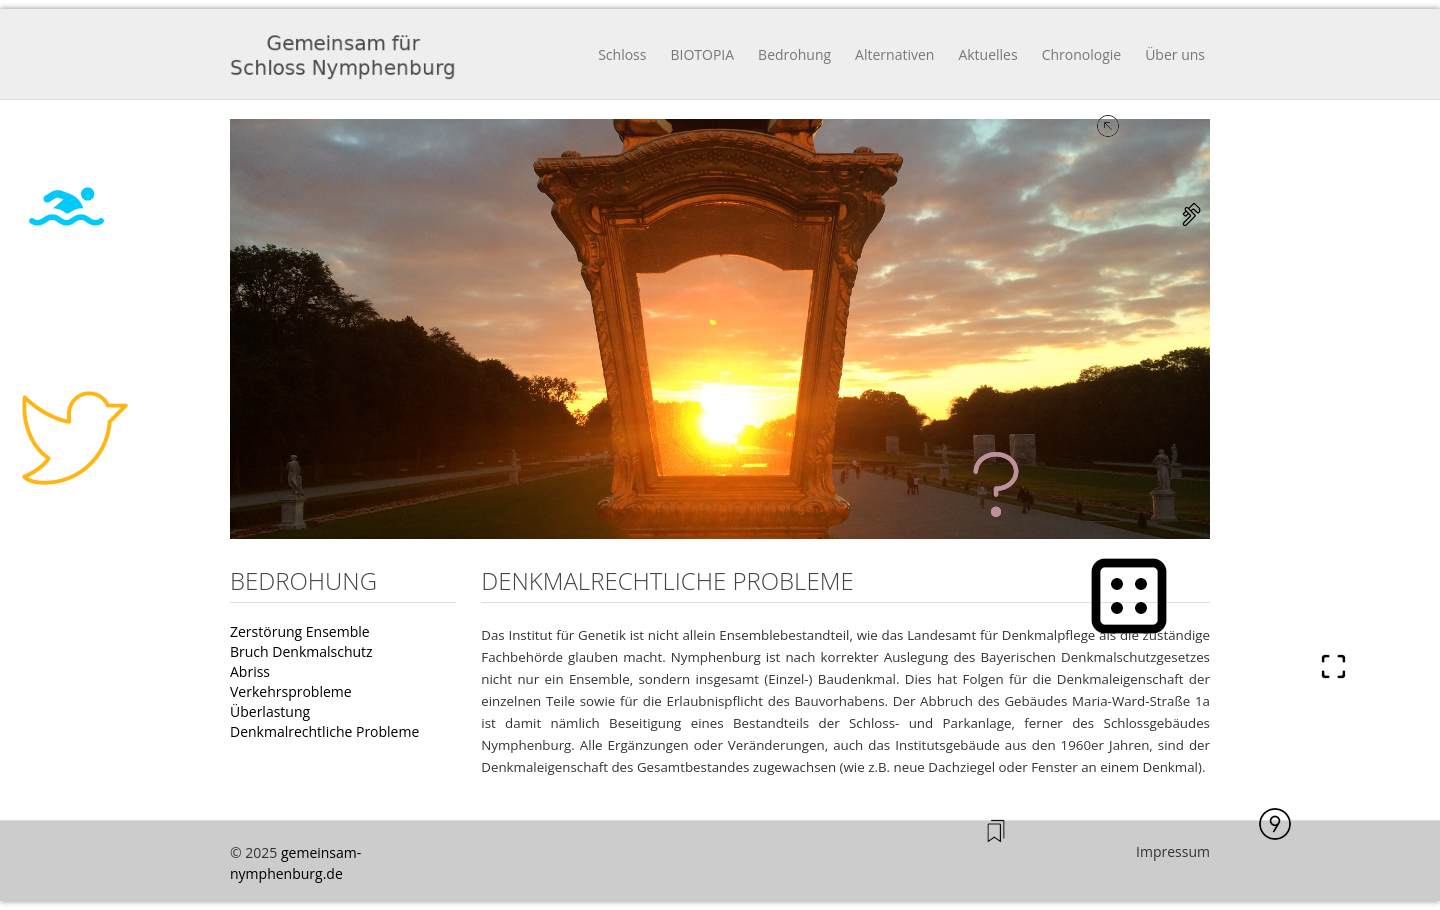  Describe the element at coordinates (1190, 214) in the screenshot. I see `access plumbing or maintenance tools` at that location.